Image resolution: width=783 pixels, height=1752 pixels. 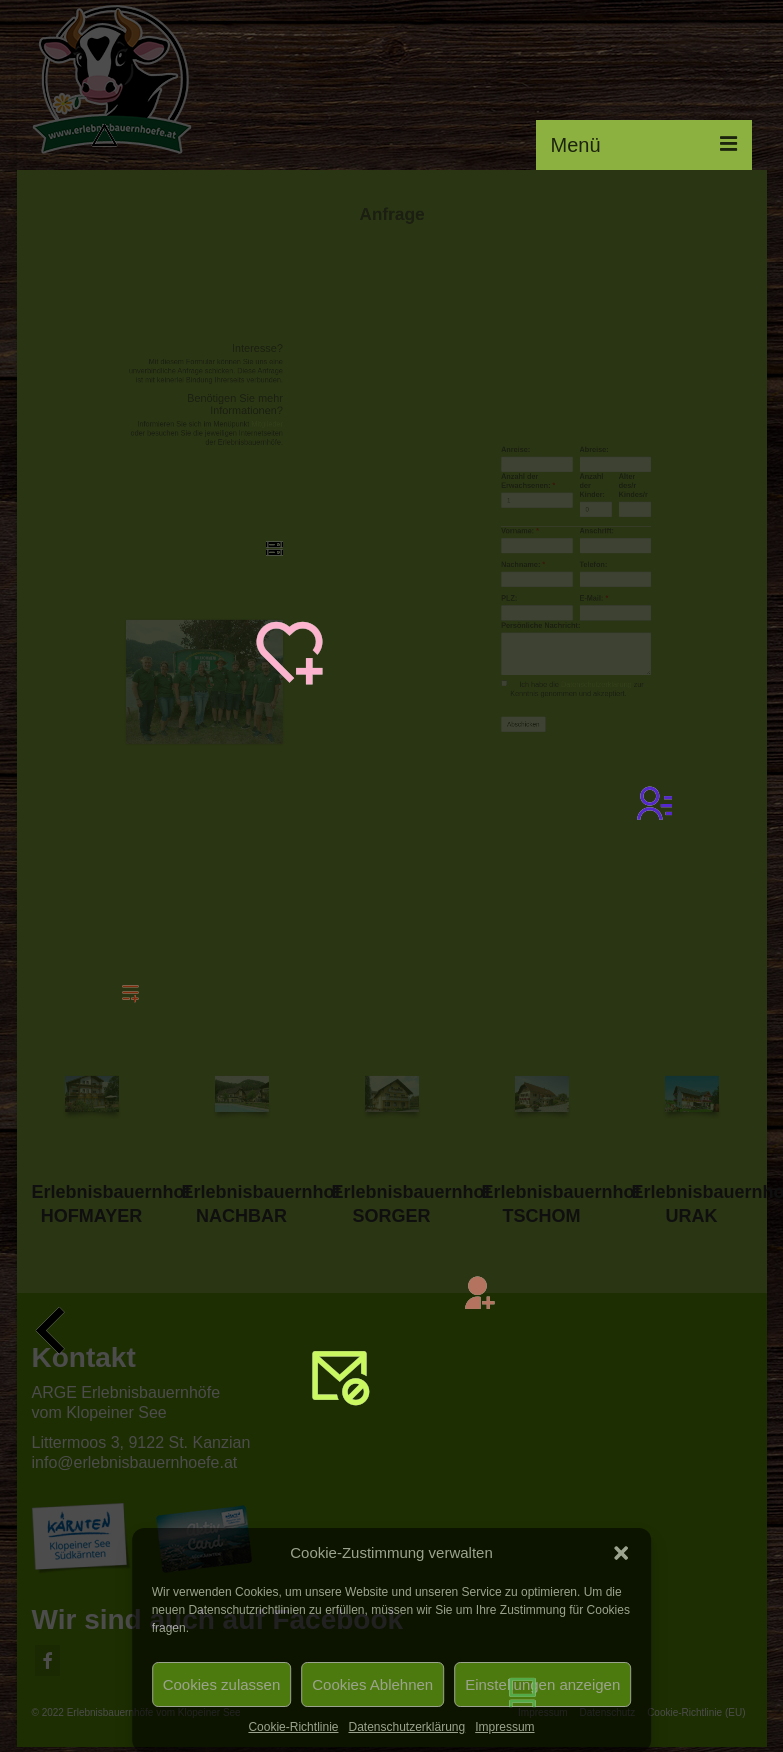 What do you see at coordinates (522, 1692) in the screenshot?
I see `switch to stacked view layout` at bounding box center [522, 1692].